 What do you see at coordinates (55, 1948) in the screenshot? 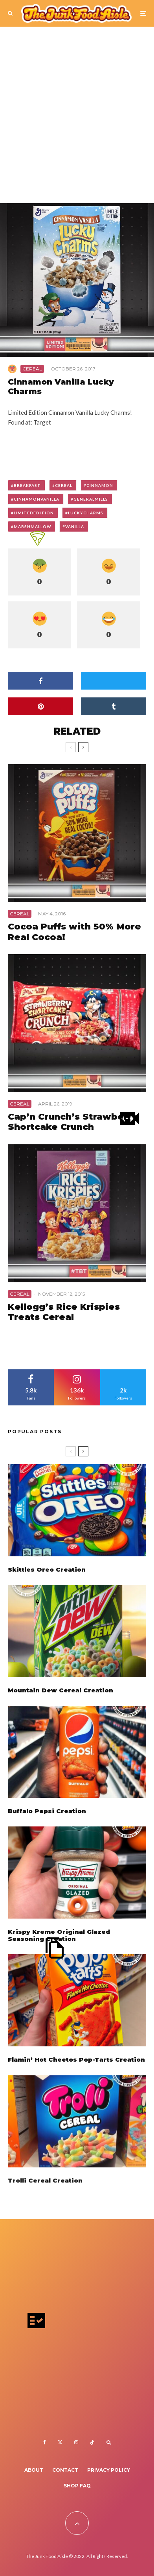
I see `copy file to clipboard` at bounding box center [55, 1948].